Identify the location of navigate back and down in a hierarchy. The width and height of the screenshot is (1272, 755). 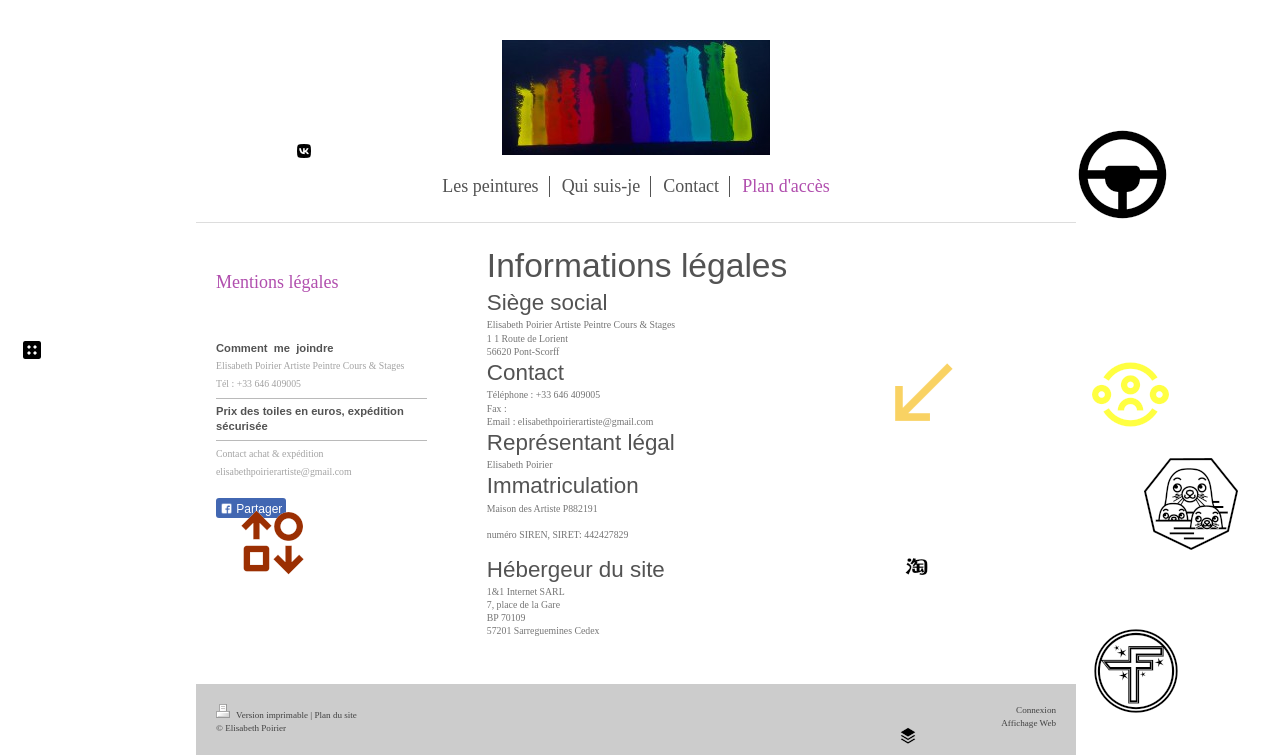
(922, 393).